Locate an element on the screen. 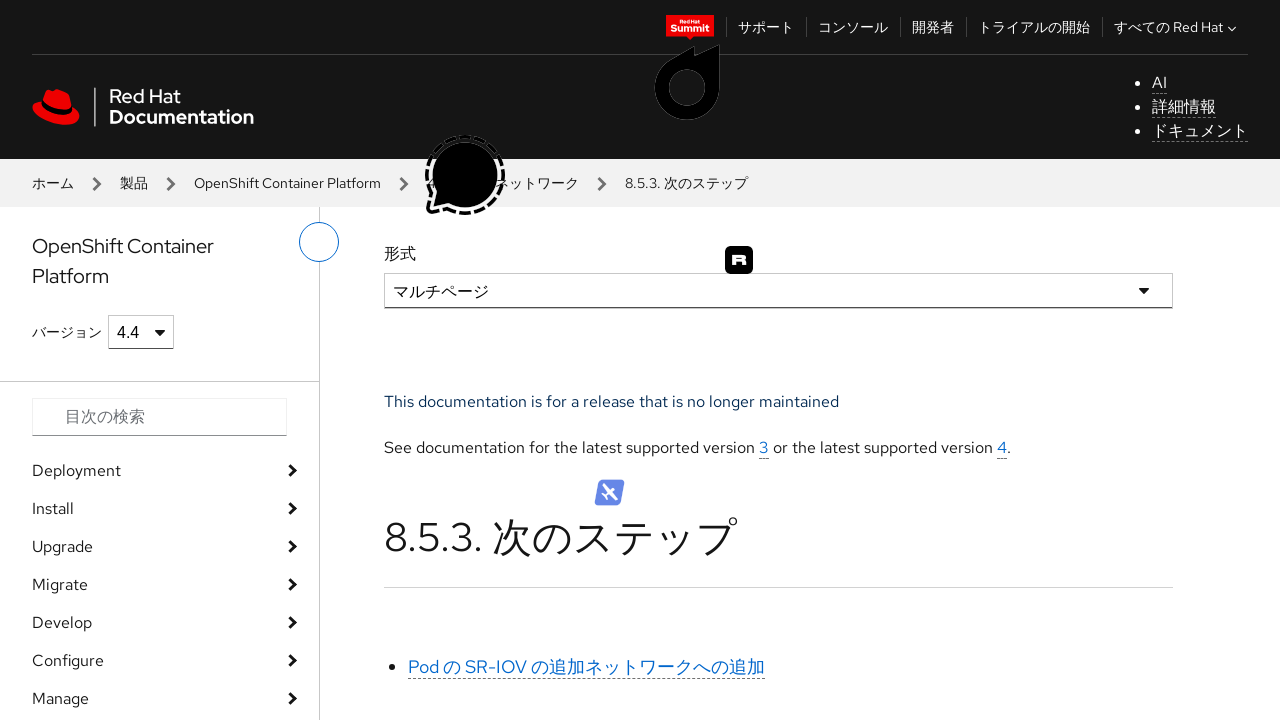  meteor or comet indicator for weather events is located at coordinates (687, 84).